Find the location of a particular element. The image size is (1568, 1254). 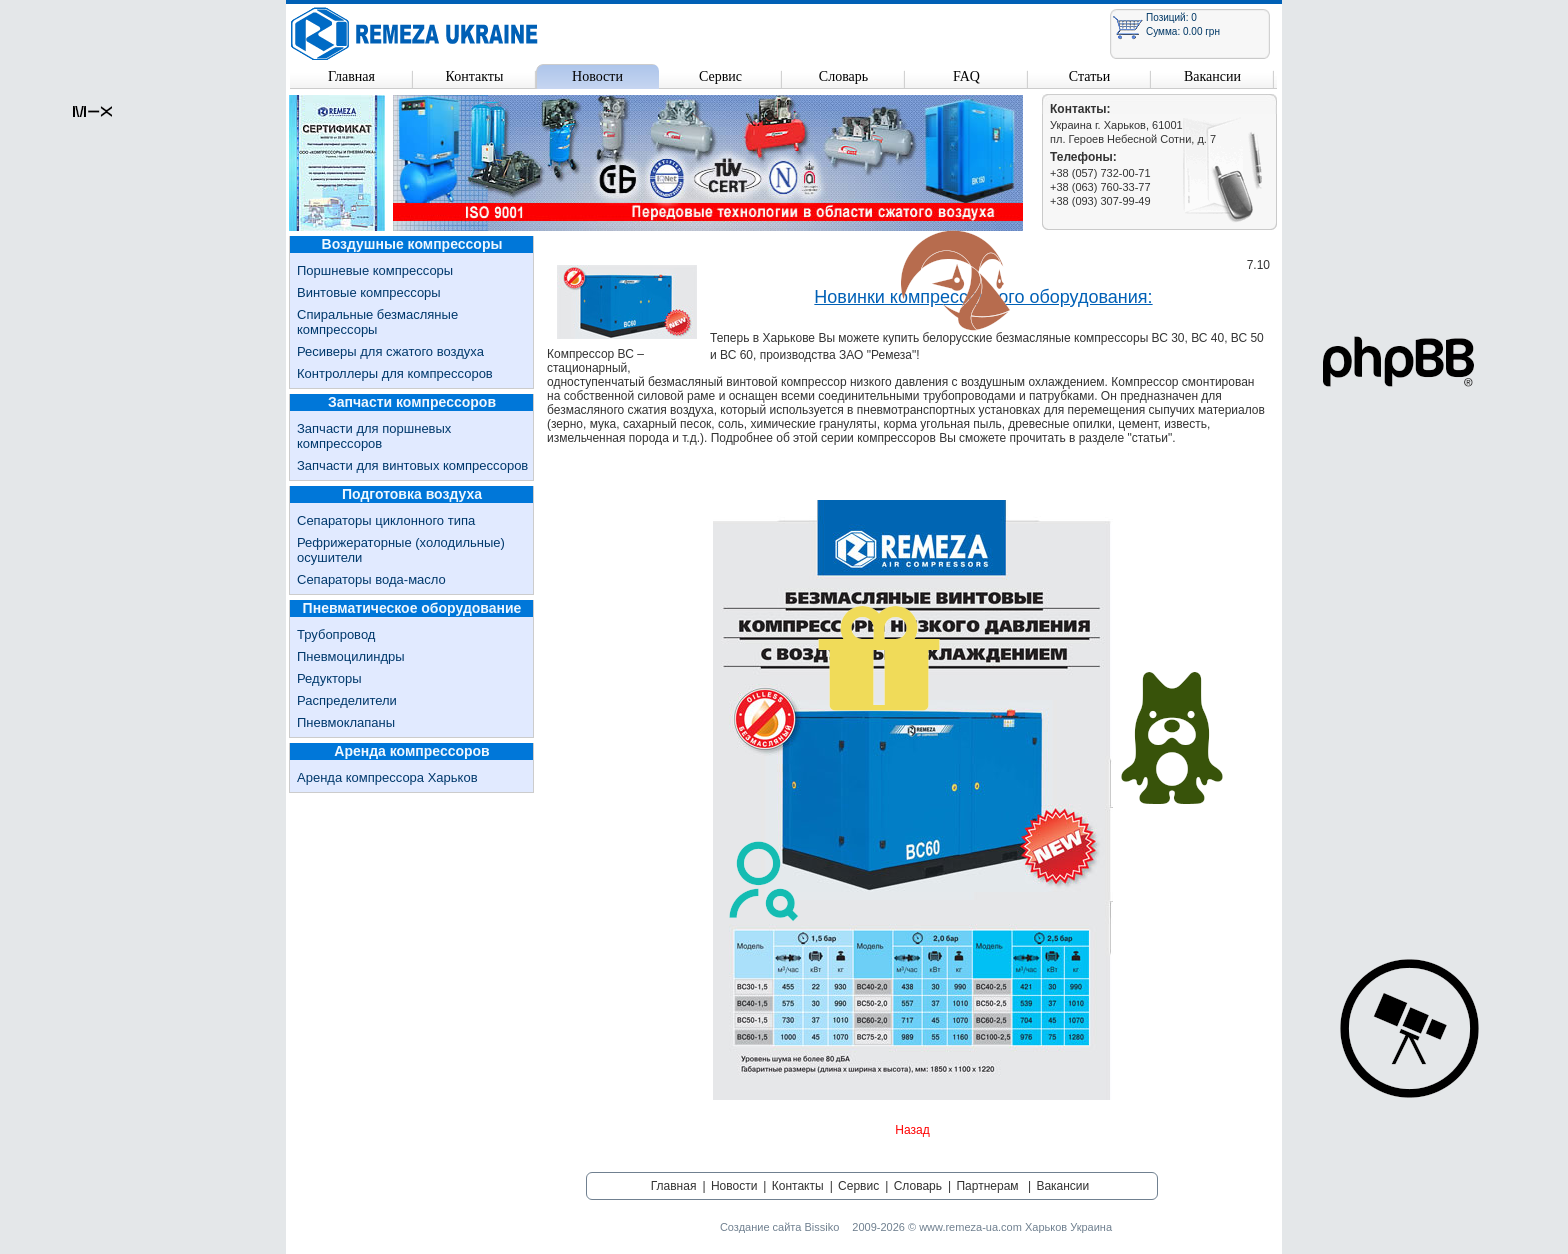

open mixcloud app is located at coordinates (92, 111).